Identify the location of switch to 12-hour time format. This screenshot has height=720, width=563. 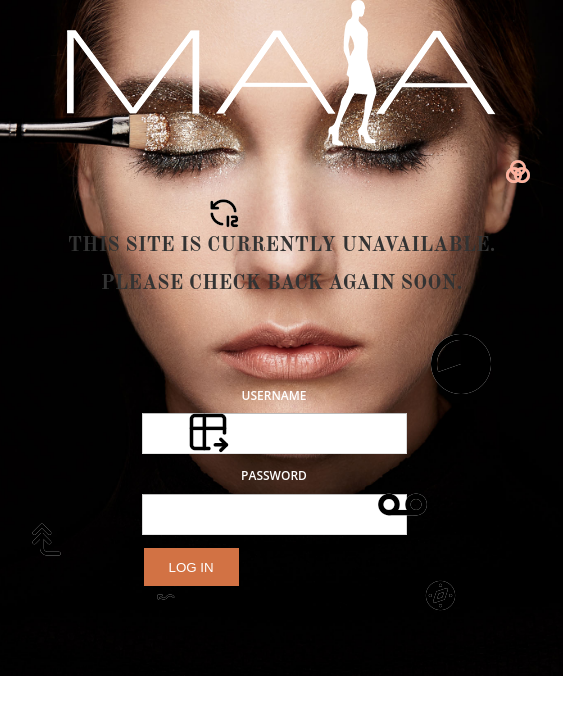
(223, 212).